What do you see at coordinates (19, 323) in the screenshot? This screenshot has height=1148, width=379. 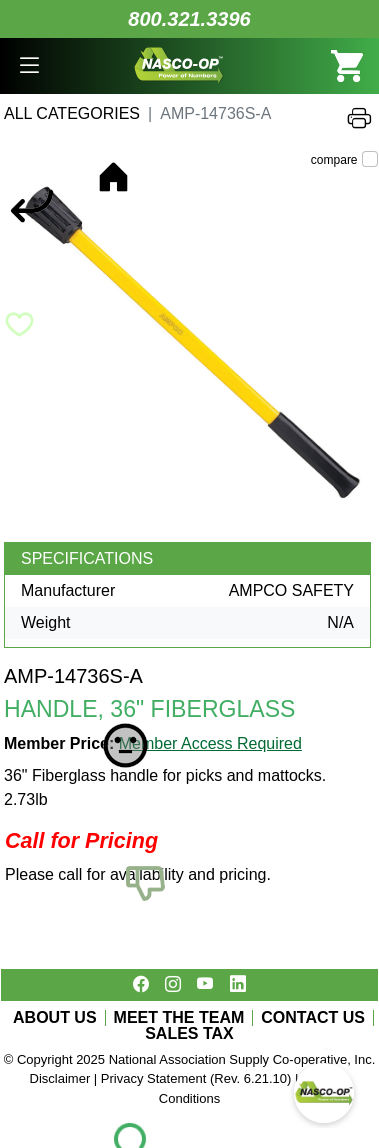 I see `add to favorites` at bounding box center [19, 323].